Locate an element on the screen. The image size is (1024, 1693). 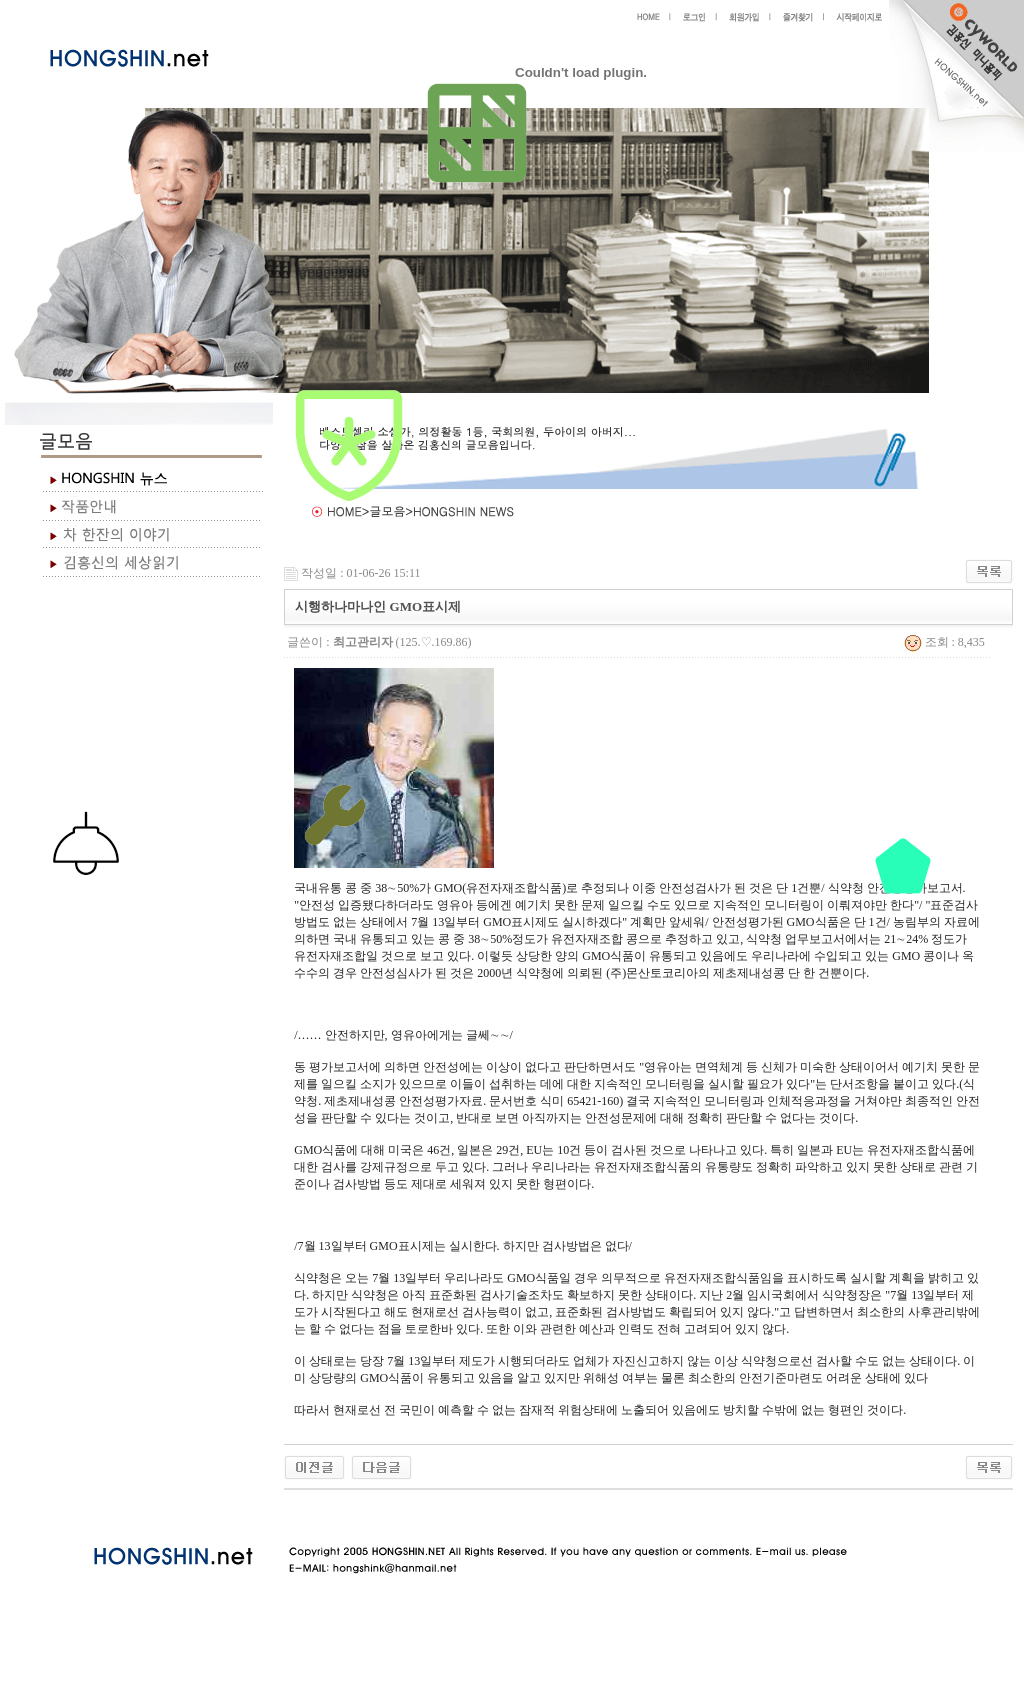
access settings or preferences is located at coordinates (335, 815).